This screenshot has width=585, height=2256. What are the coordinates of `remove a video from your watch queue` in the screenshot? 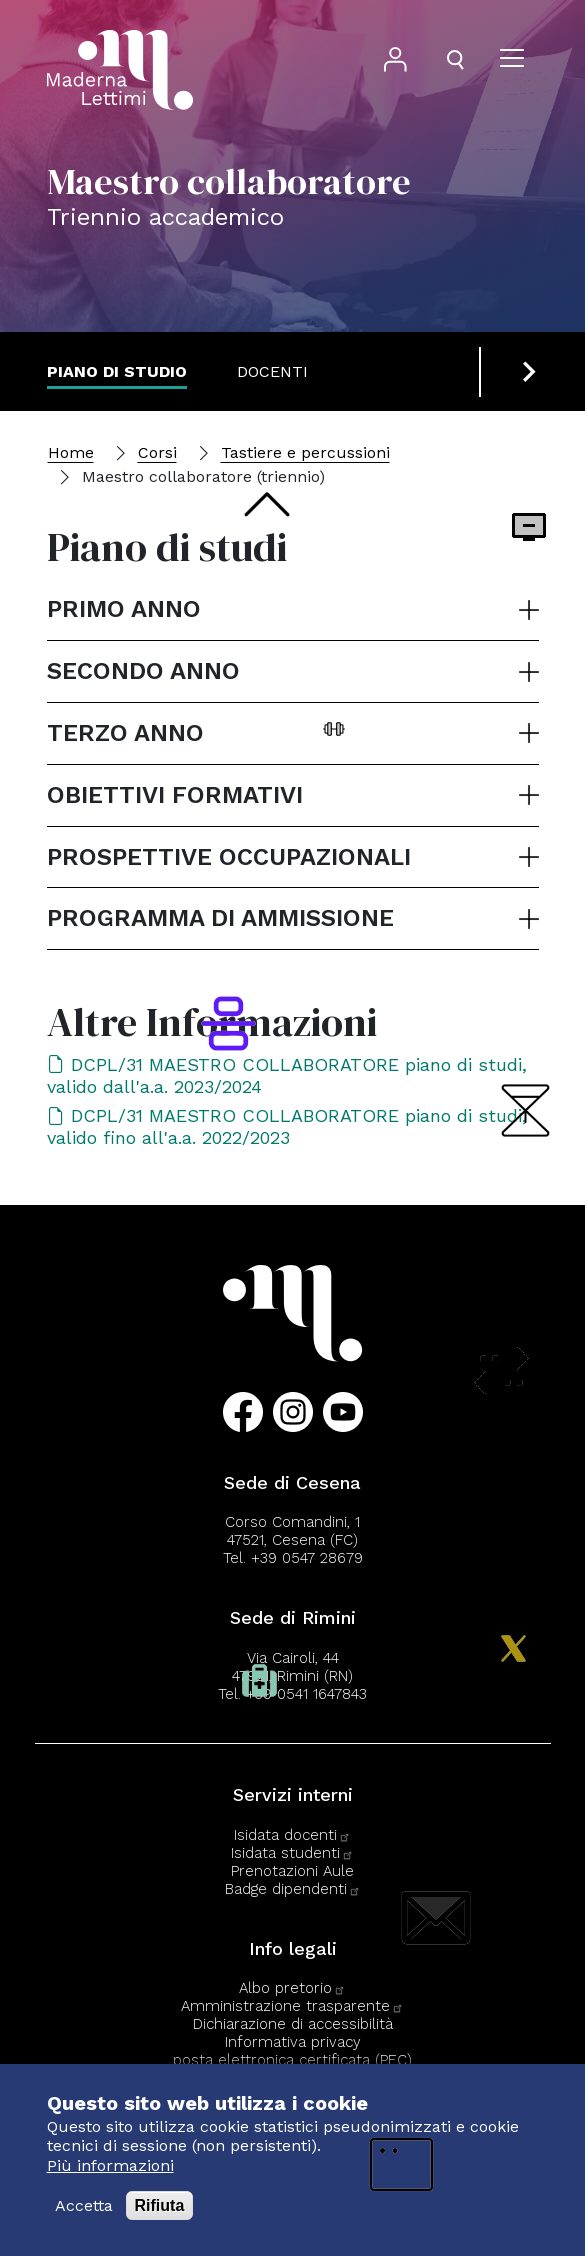 It's located at (529, 527).